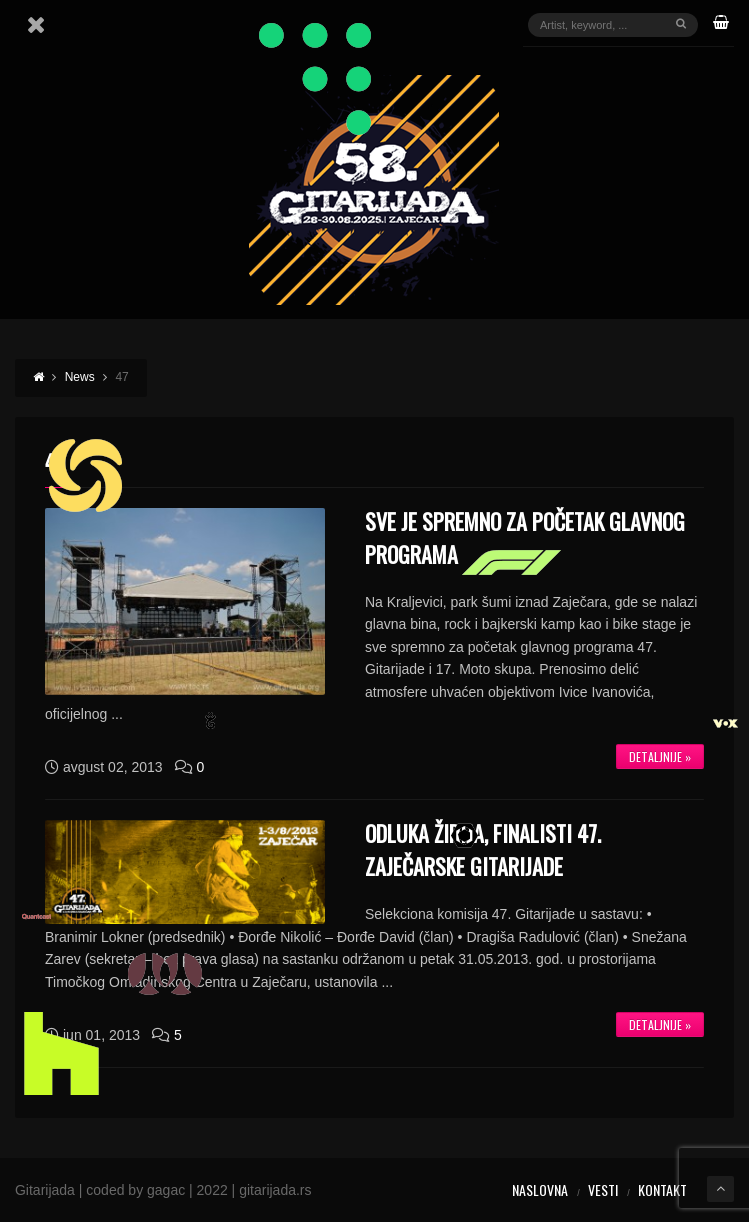 The height and width of the screenshot is (1222, 749). Describe the element at coordinates (464, 835) in the screenshot. I see `eslint code linting tool logo` at that location.